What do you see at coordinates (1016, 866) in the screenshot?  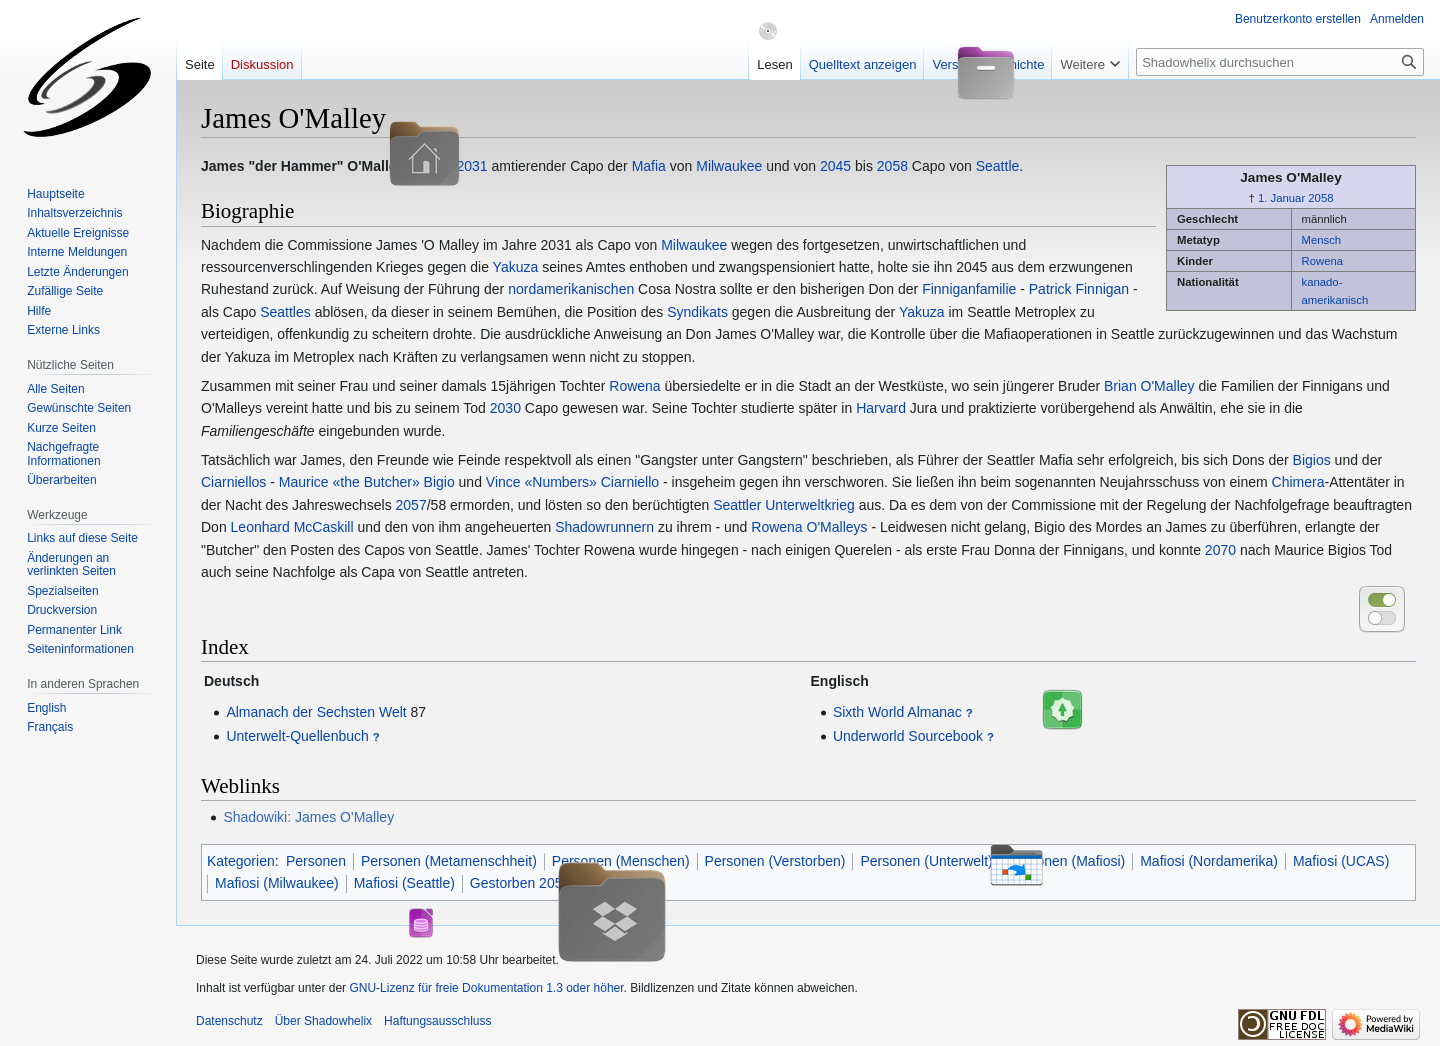 I see `open folder containing scheduled items` at bounding box center [1016, 866].